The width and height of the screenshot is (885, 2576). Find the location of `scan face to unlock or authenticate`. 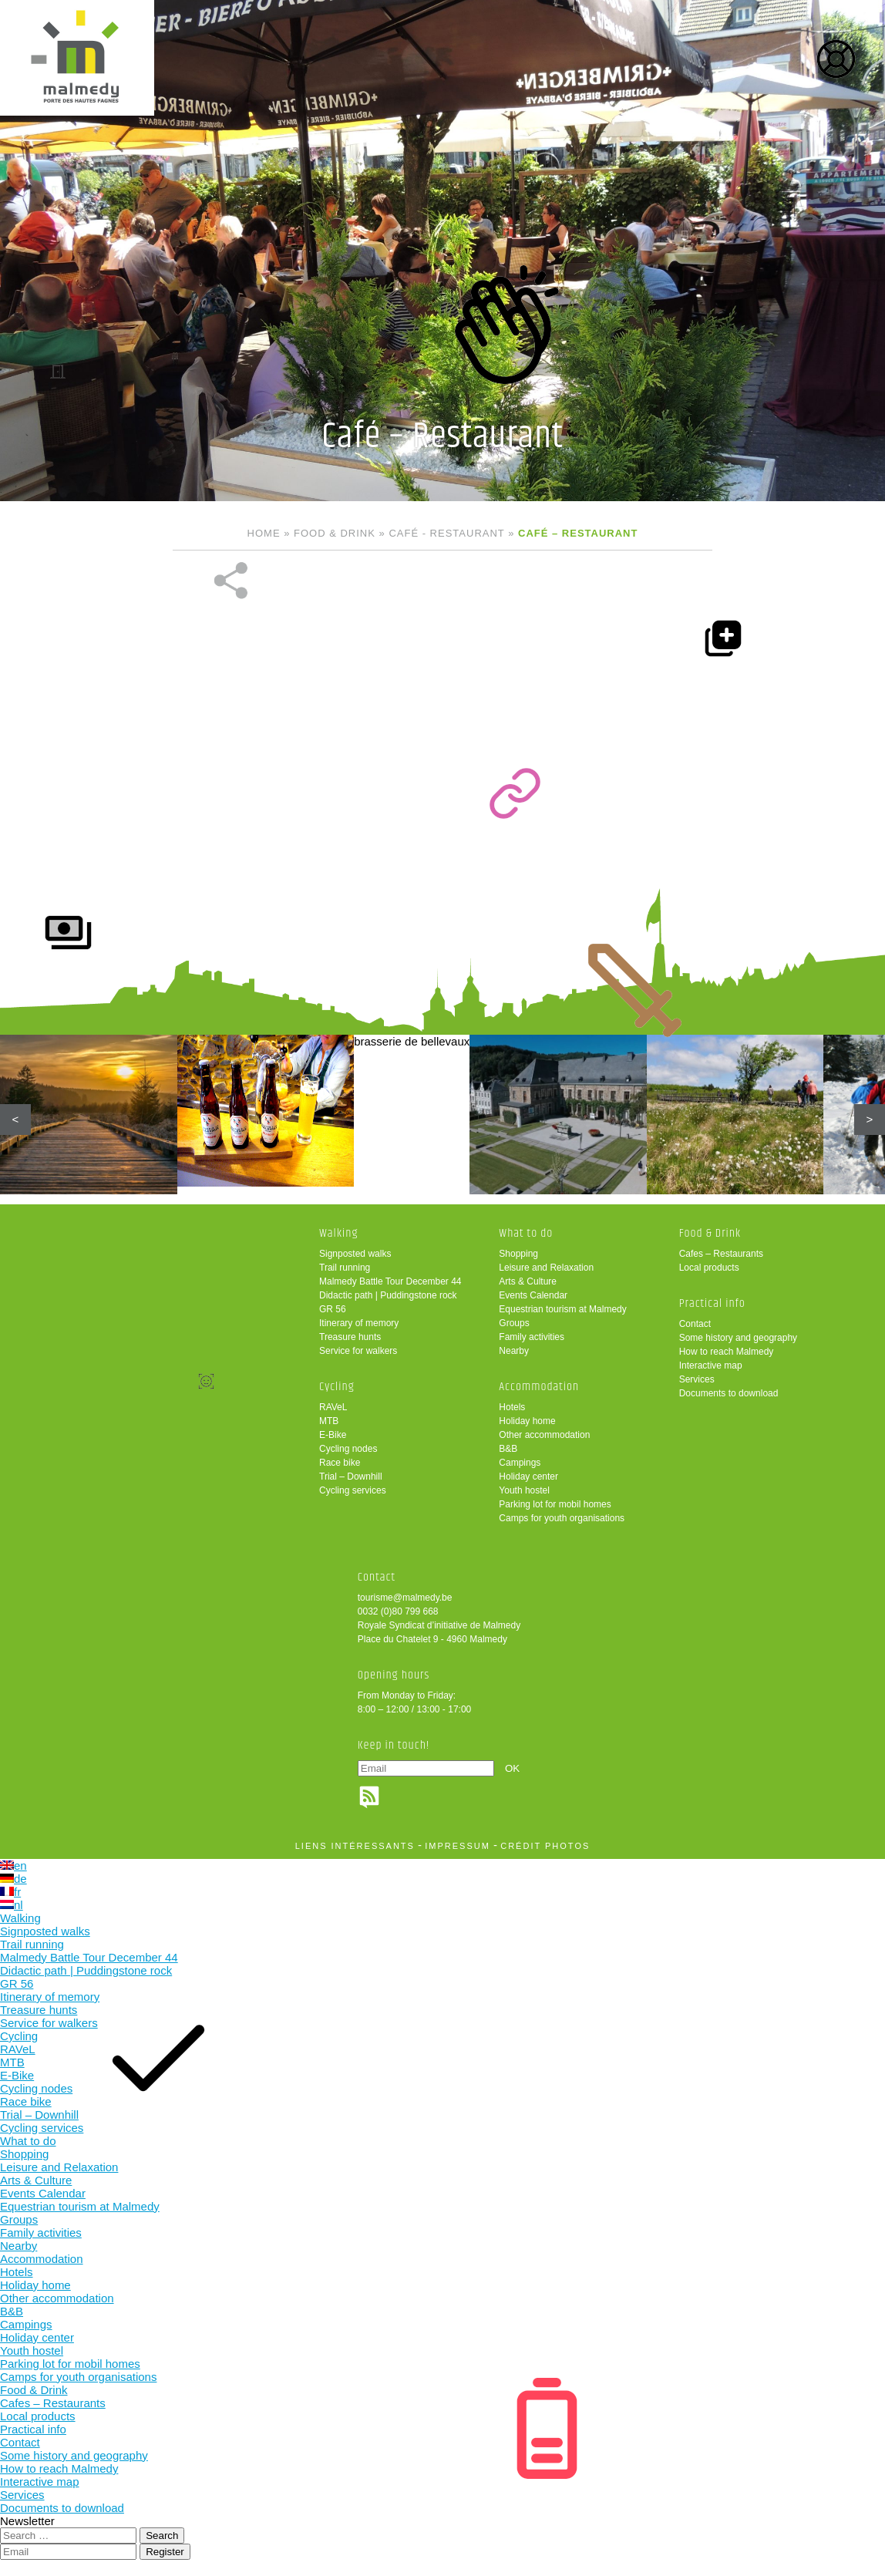

scan face to unlock or authenticate is located at coordinates (206, 1381).